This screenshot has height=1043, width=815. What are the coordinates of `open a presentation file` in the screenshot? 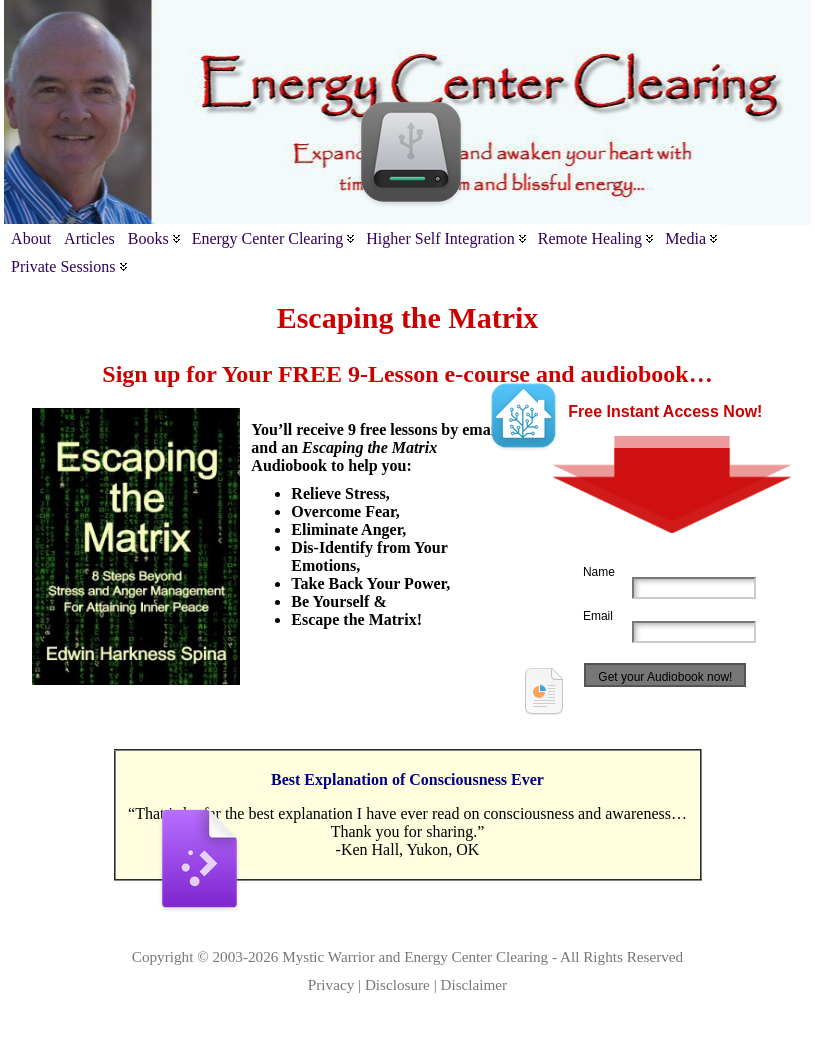 It's located at (544, 691).